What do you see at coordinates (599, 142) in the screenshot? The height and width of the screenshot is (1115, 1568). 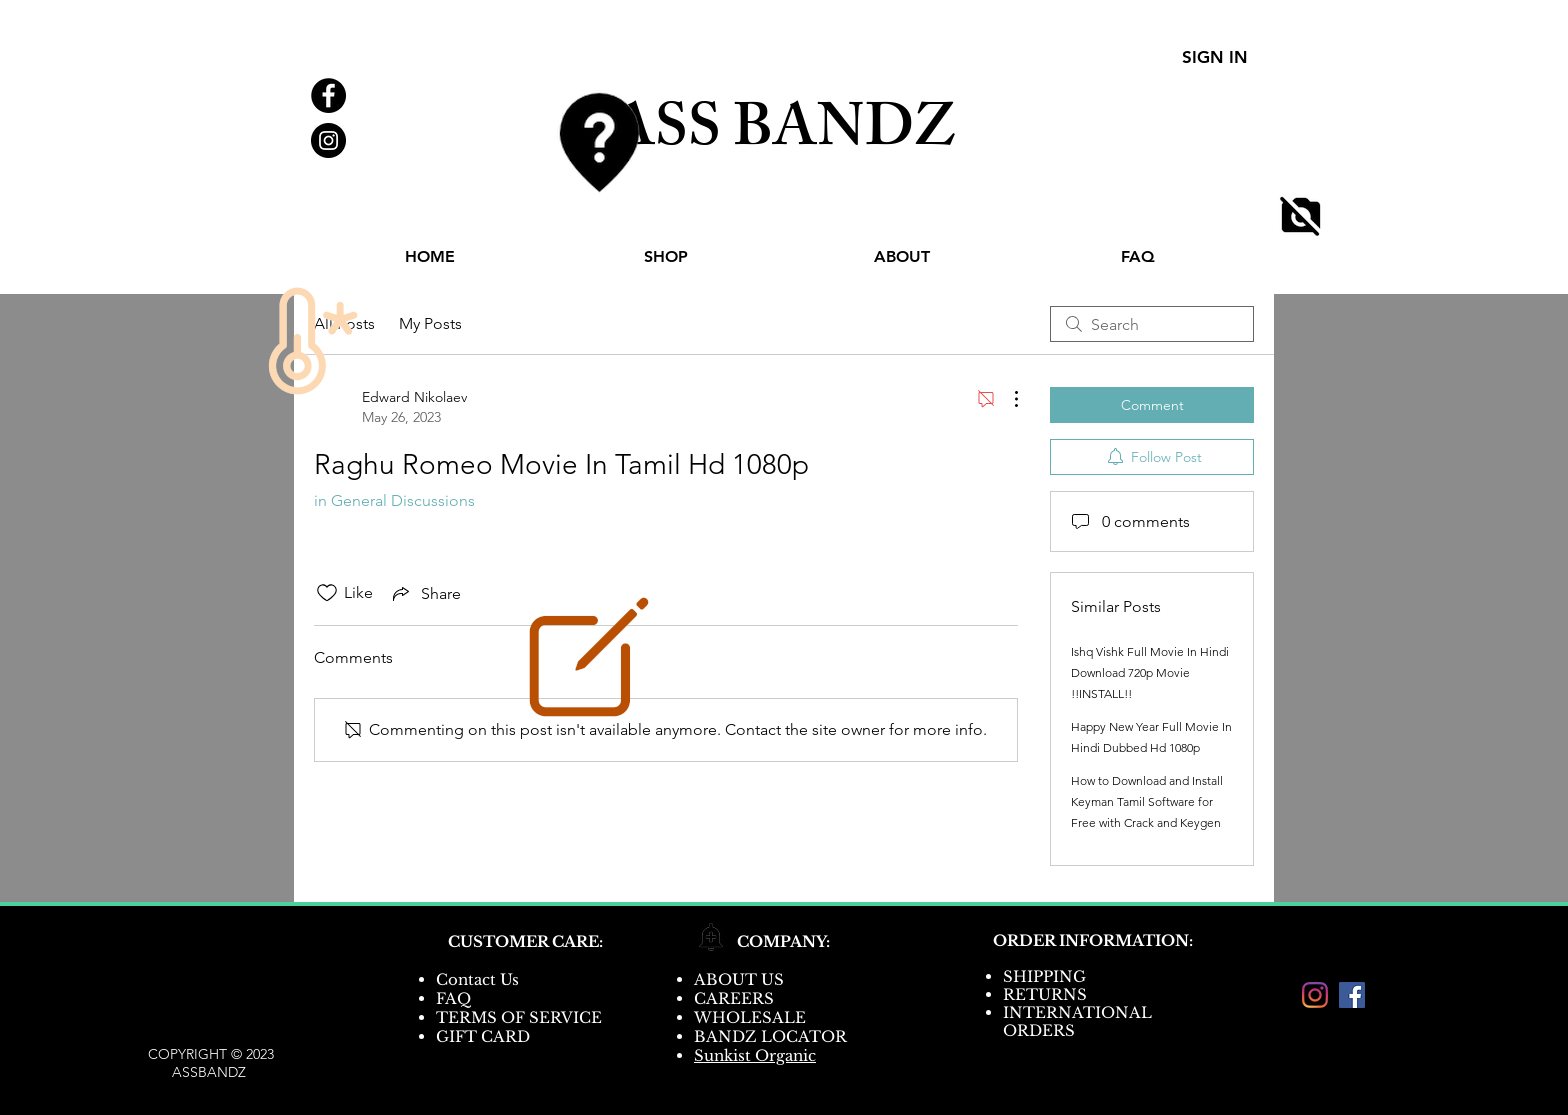 I see `indicates an unknown or unidentified location` at bounding box center [599, 142].